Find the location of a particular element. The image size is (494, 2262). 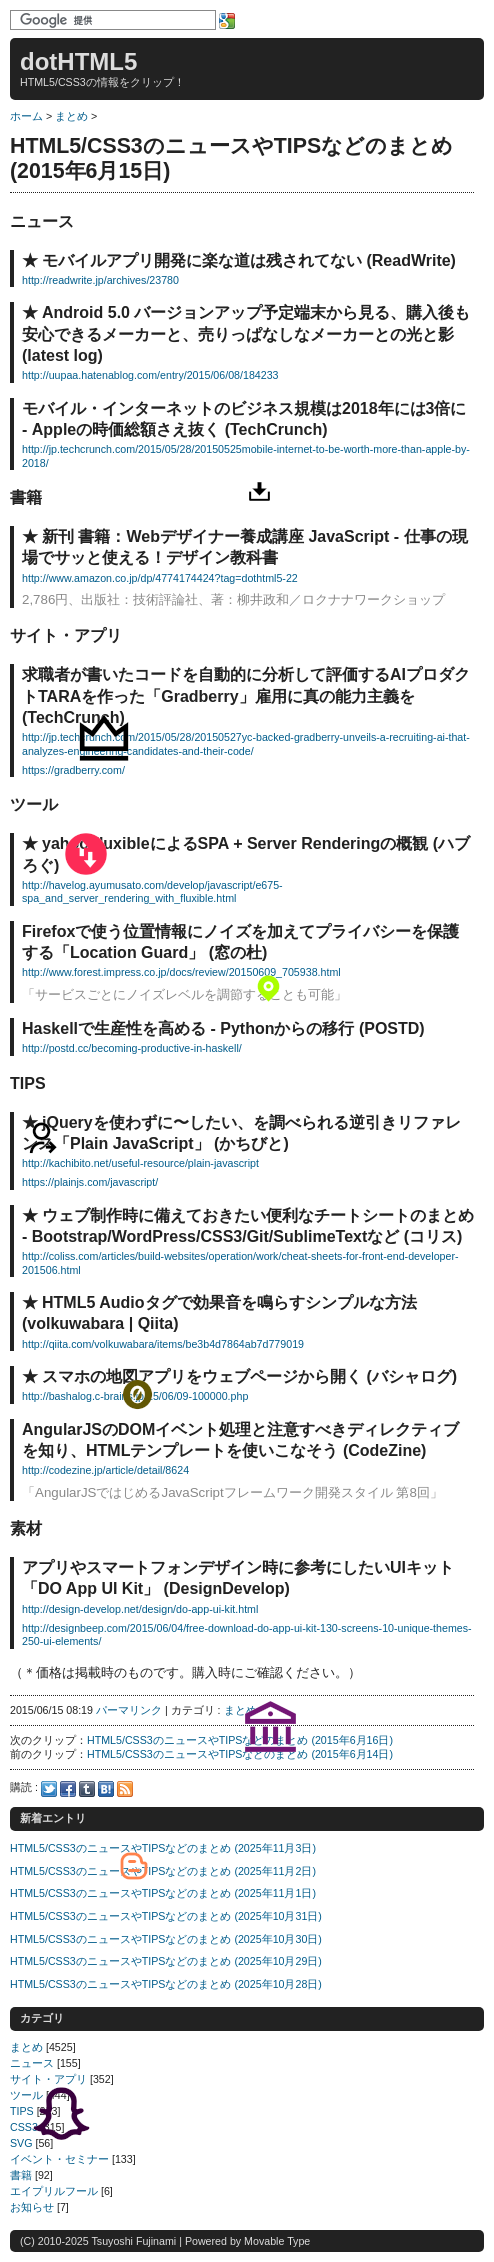

share a user profile with others is located at coordinates (41, 1138).